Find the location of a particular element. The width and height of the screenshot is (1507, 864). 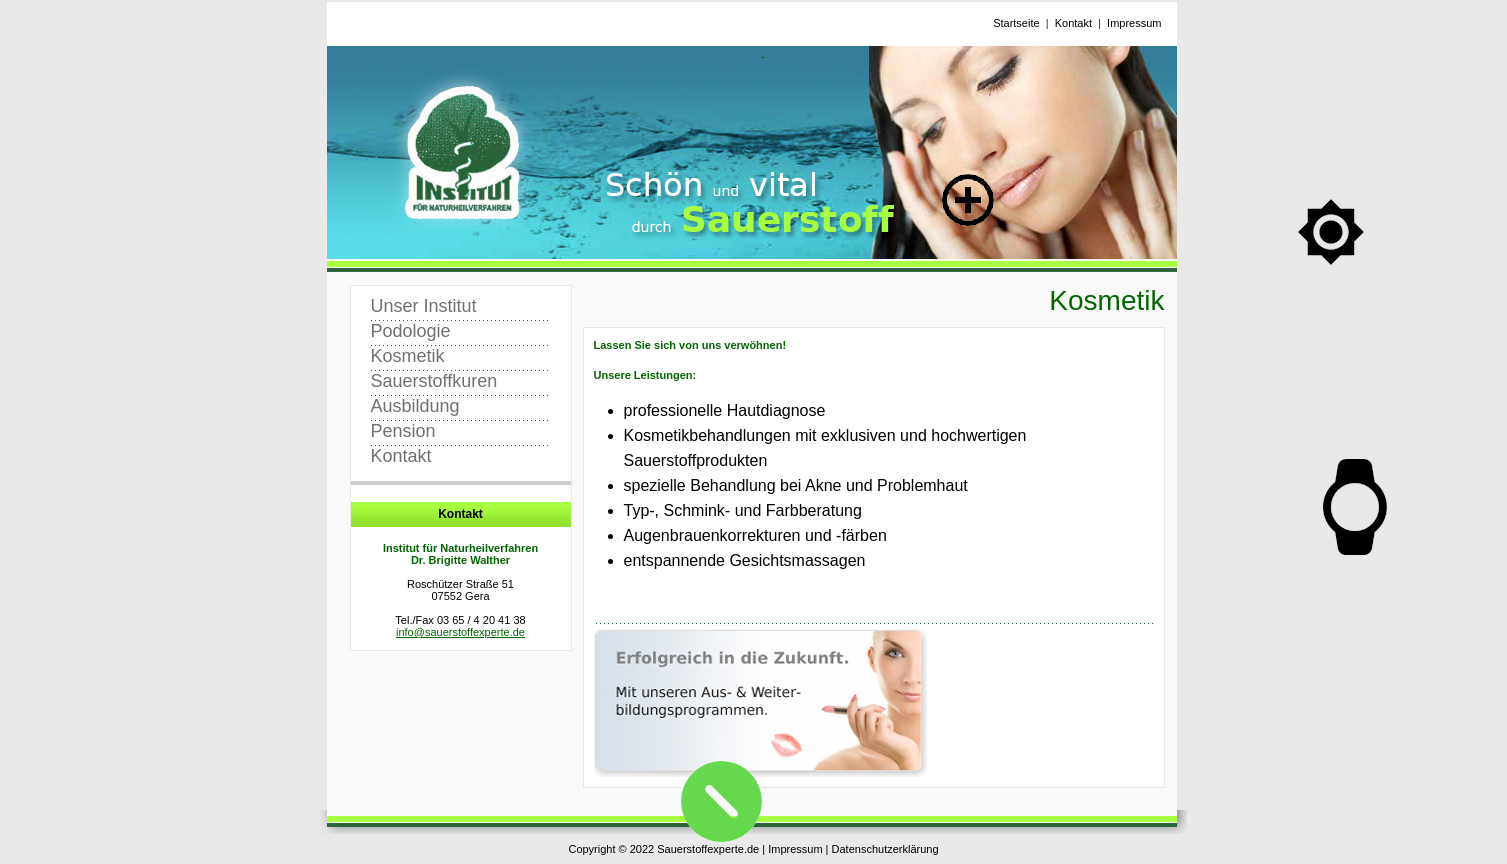

indicates a prohibited or forbidden action is located at coordinates (721, 801).